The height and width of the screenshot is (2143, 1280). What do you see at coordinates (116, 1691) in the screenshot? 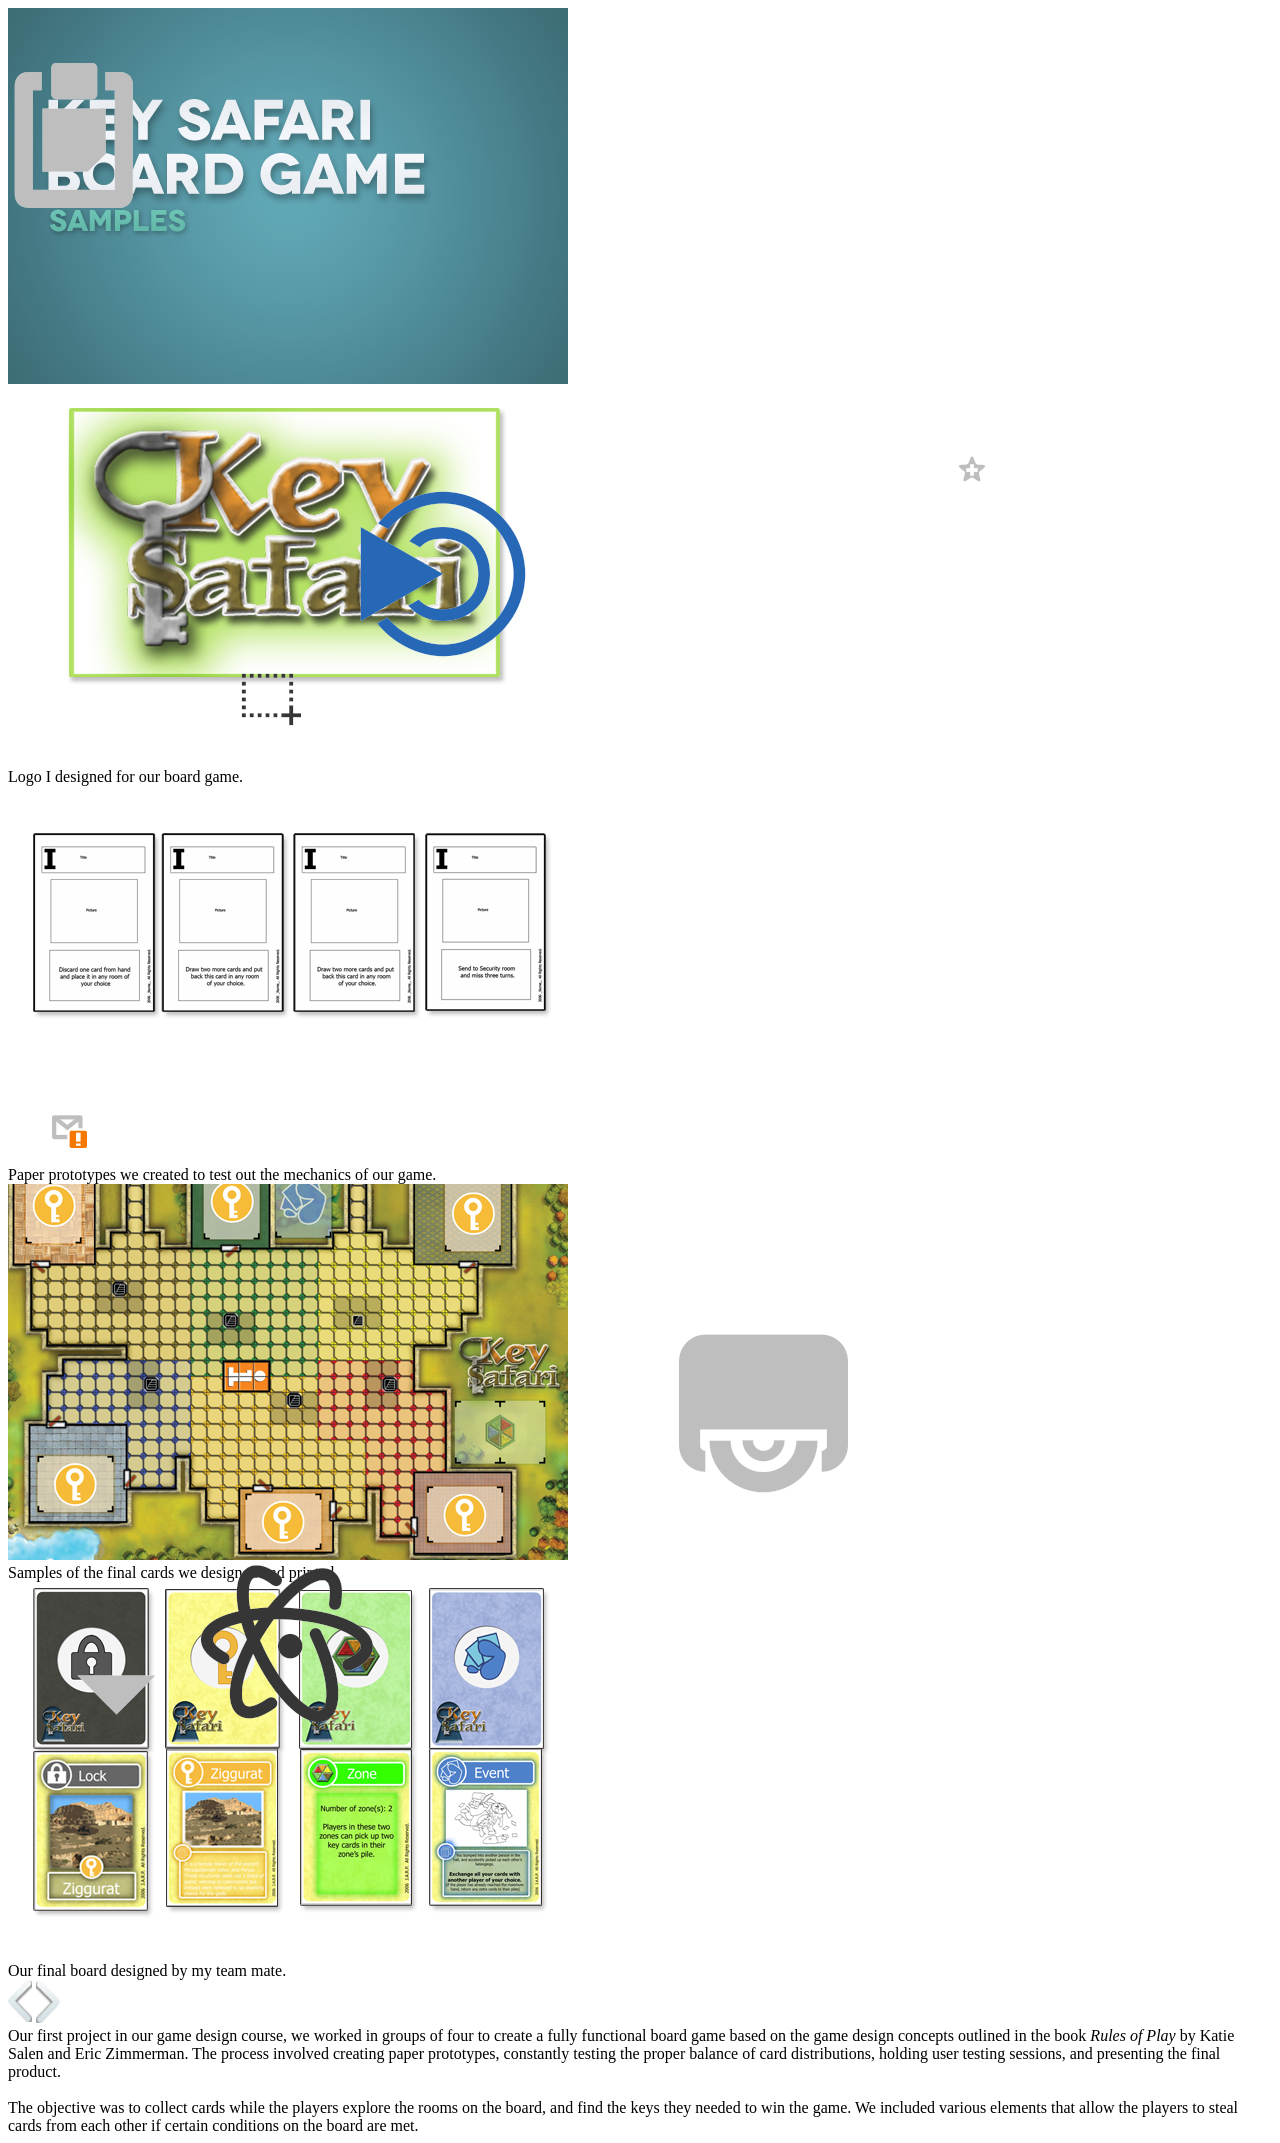
I see `scroll down or view more content below` at bounding box center [116, 1691].